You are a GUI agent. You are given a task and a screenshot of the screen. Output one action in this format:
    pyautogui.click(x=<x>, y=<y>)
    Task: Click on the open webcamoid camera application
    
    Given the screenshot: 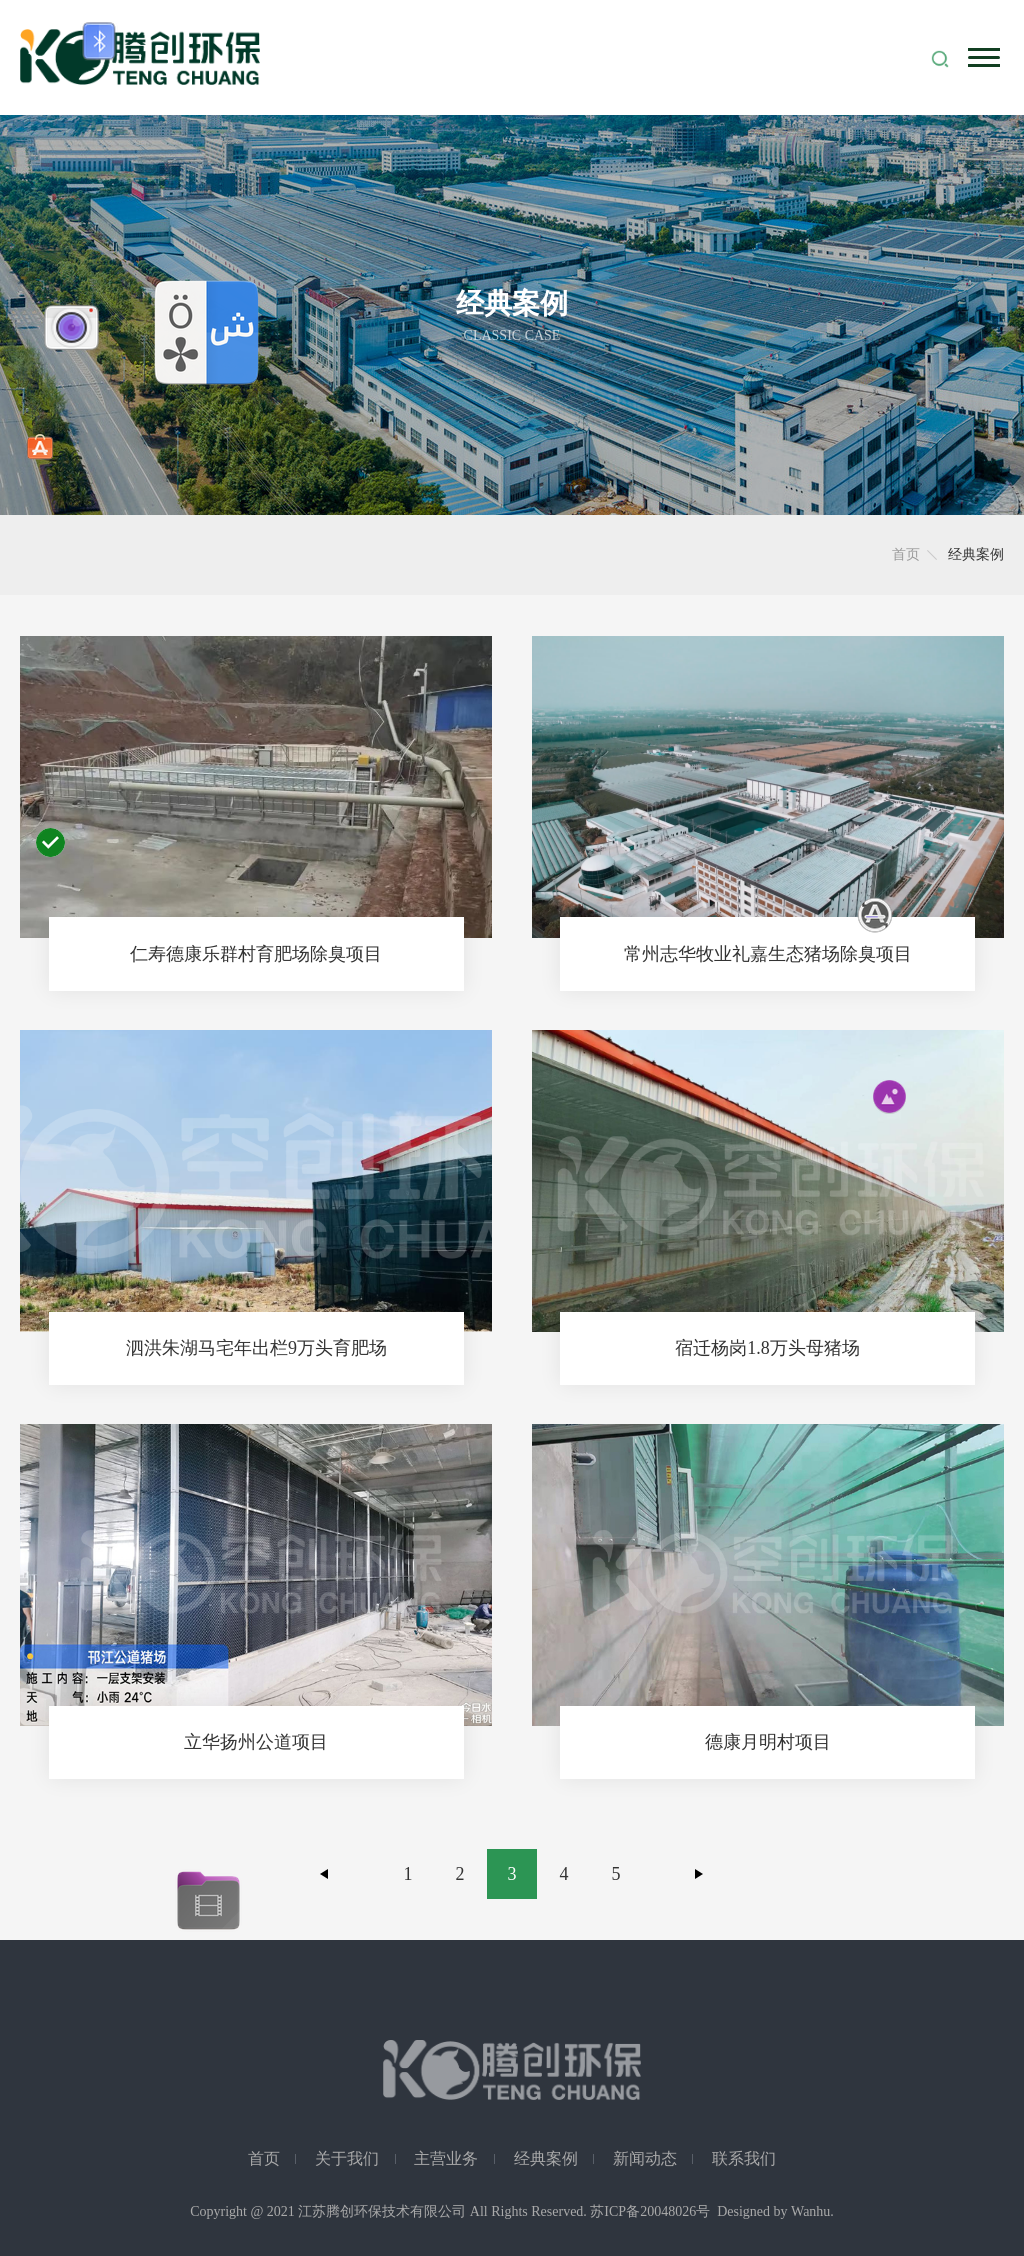 What is the action you would take?
    pyautogui.click(x=71, y=327)
    